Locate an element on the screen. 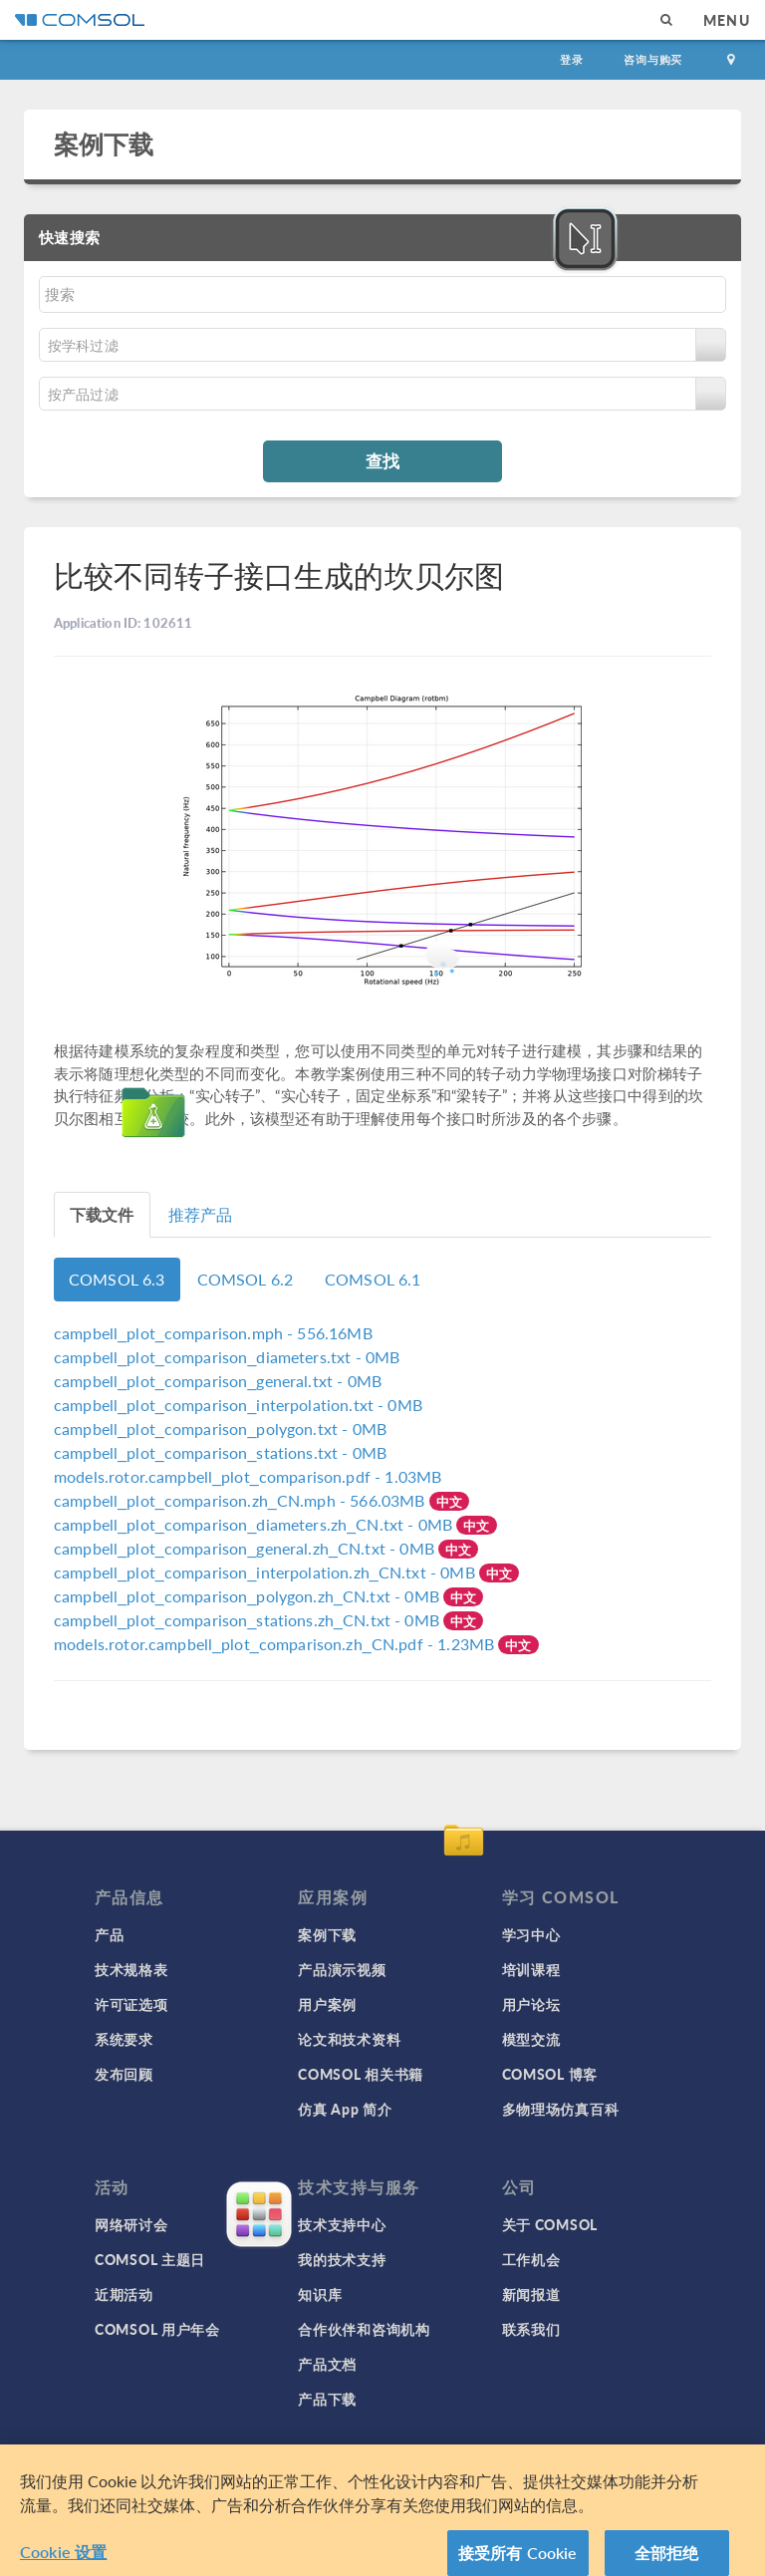  folder for science or chemistry-related files is located at coordinates (153, 1114).